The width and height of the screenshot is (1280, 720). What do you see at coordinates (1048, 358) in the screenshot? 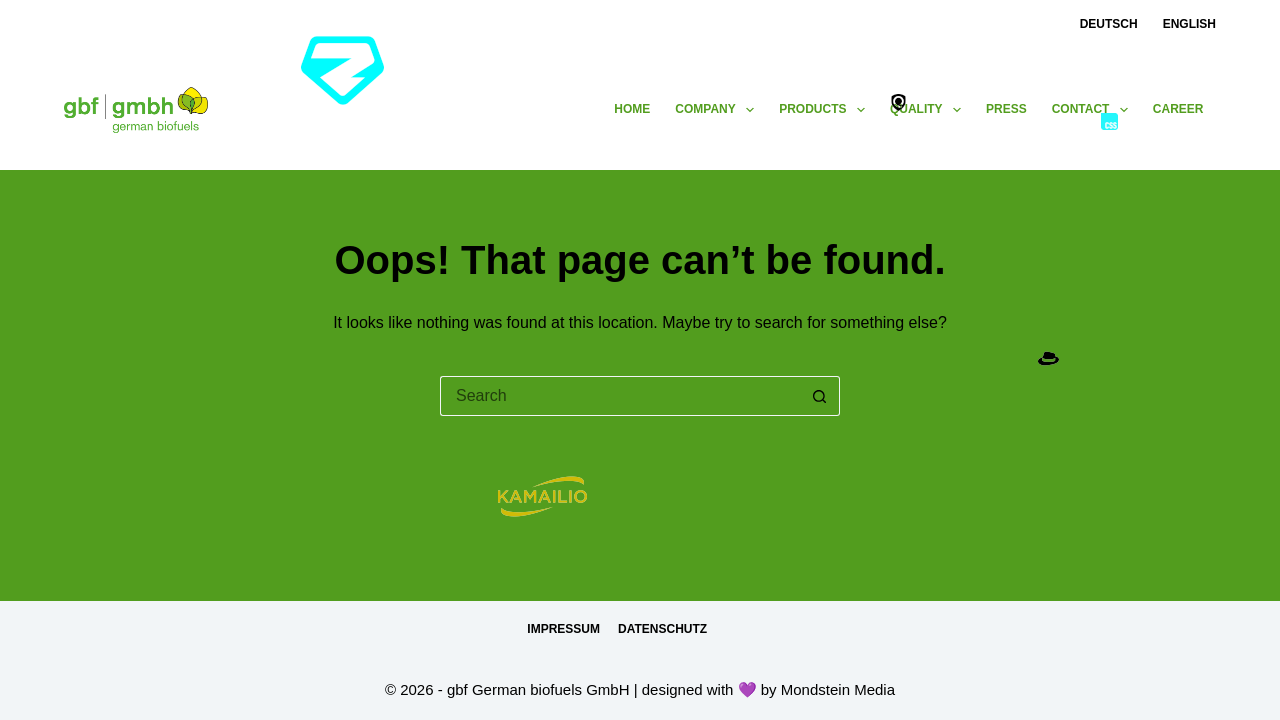
I see `sinatra ruby framework logo` at bounding box center [1048, 358].